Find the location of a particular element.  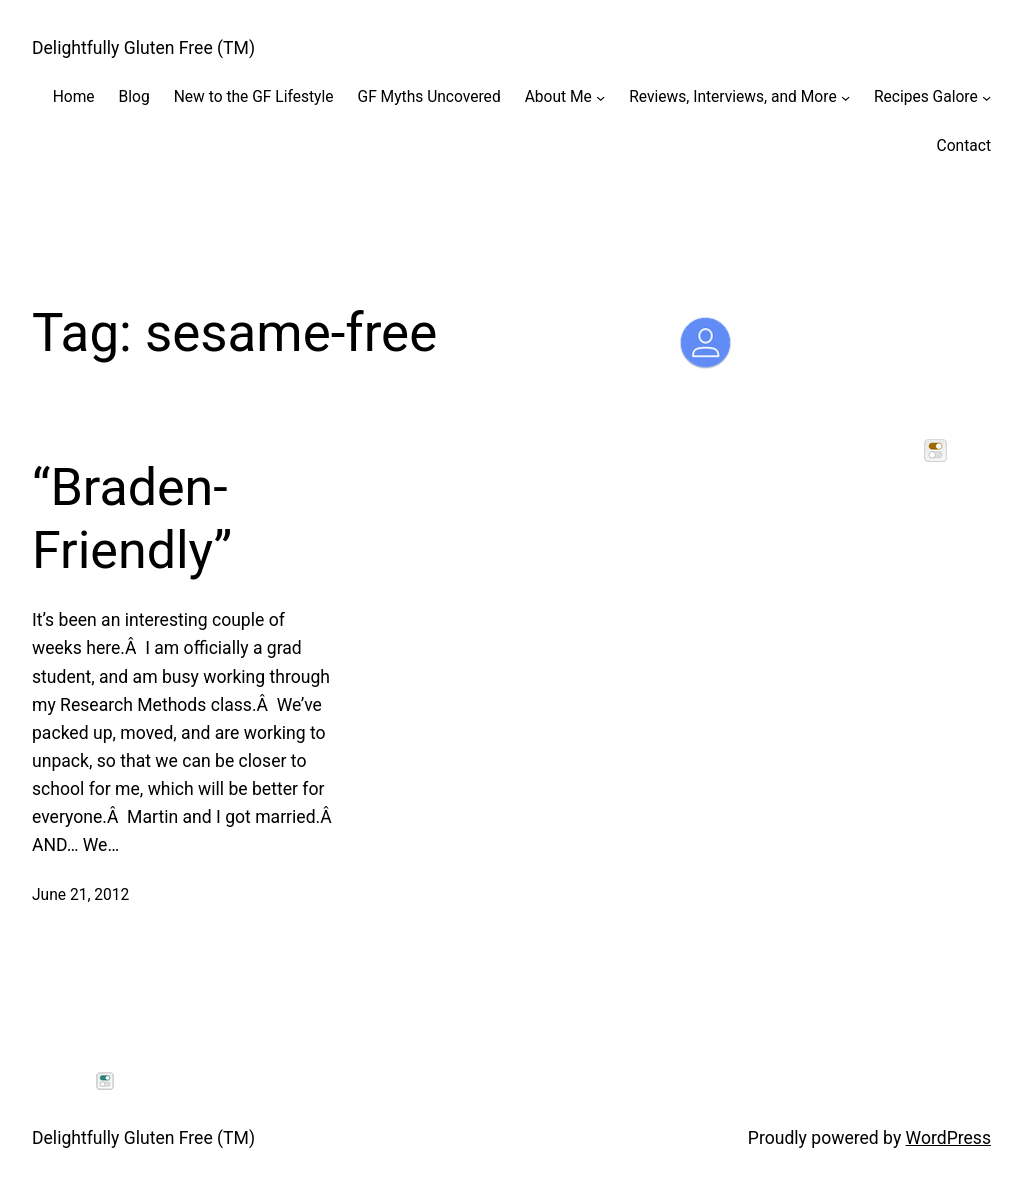

open gnome tweaks settings is located at coordinates (105, 1081).